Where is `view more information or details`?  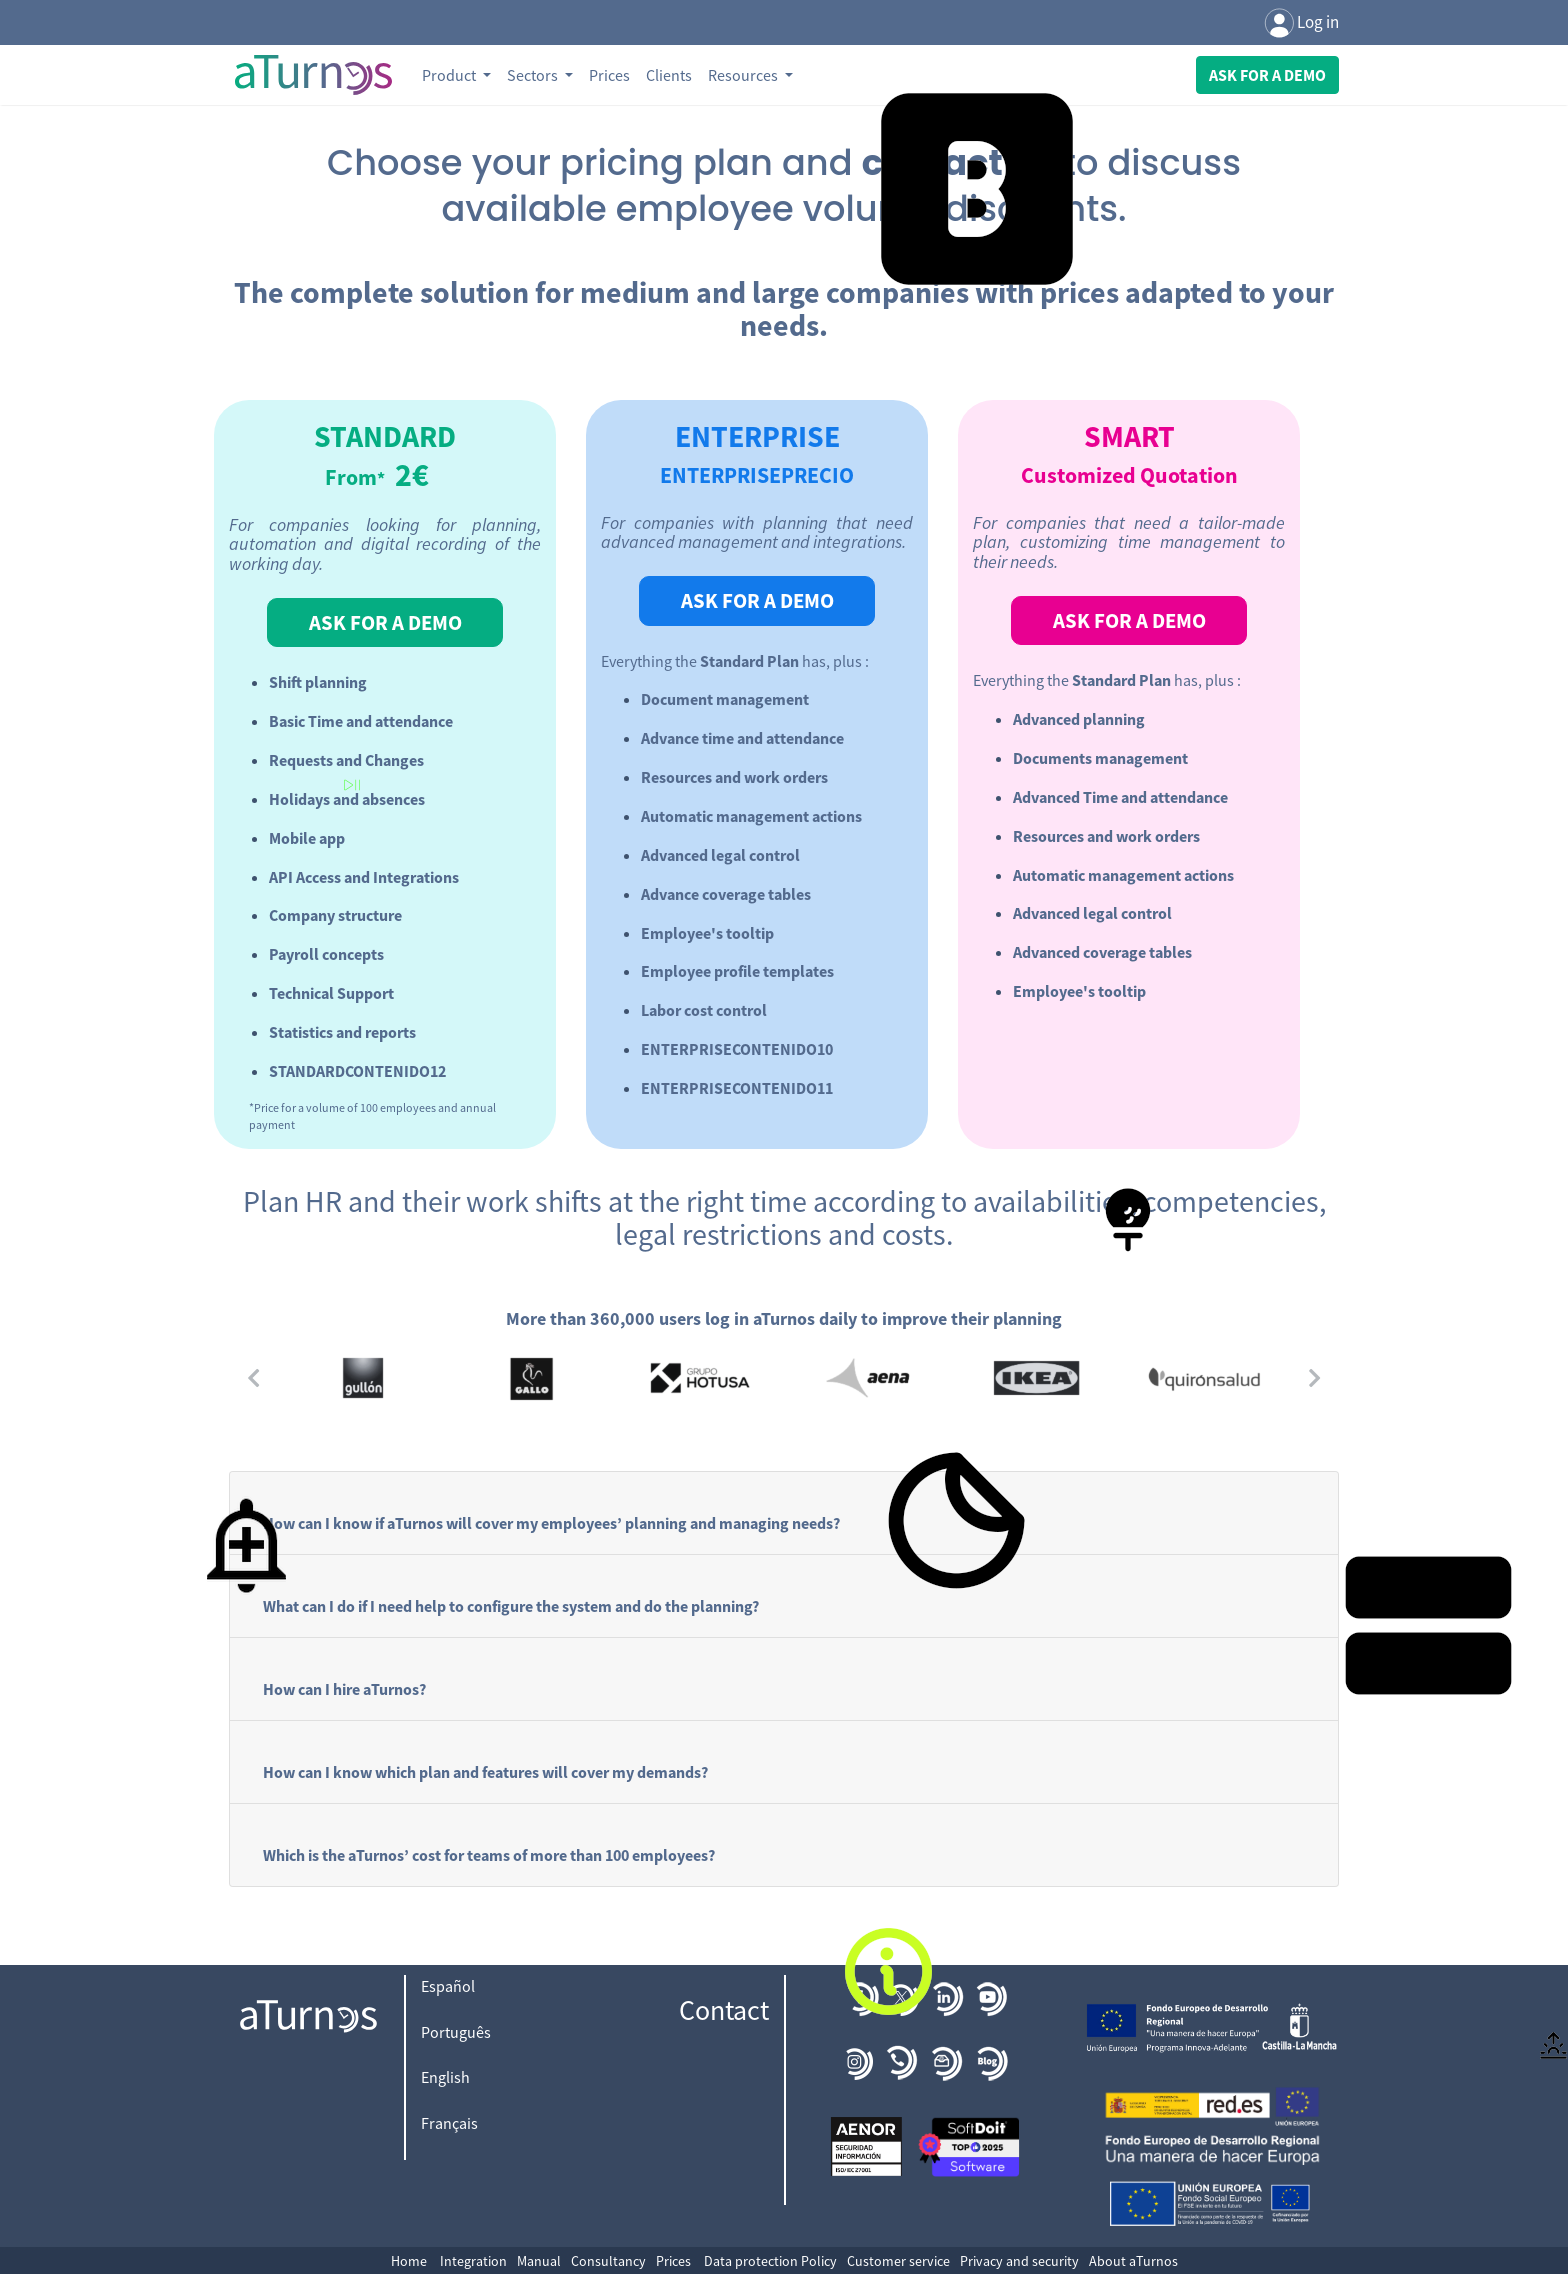
view more information or details is located at coordinates (888, 1971).